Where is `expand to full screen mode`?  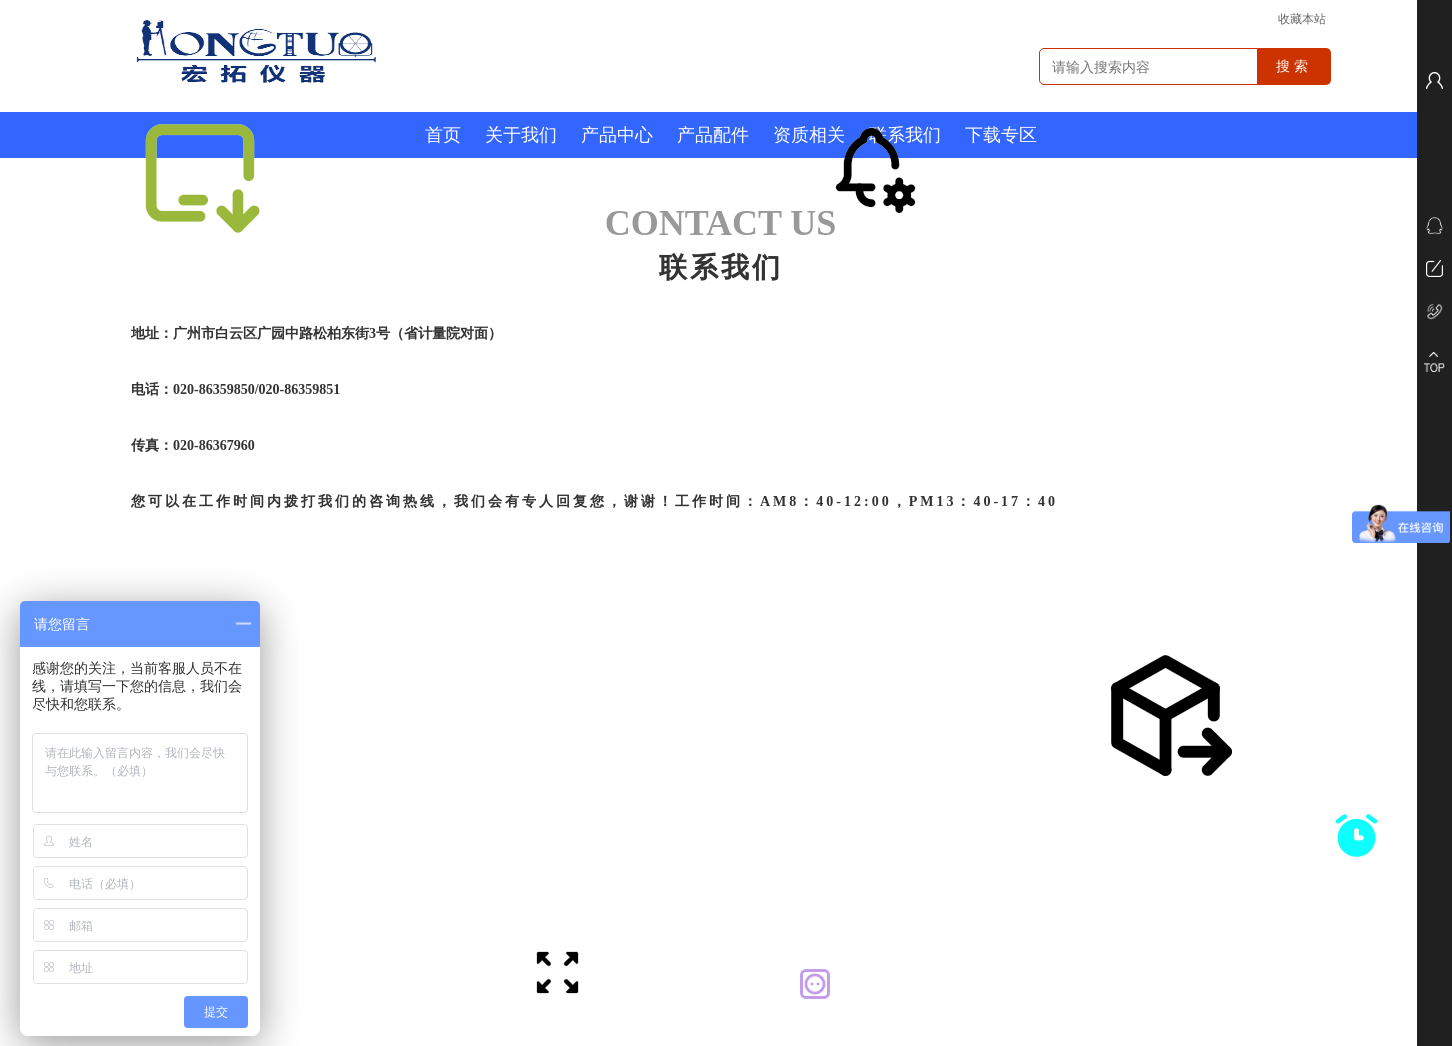 expand to full screen mode is located at coordinates (557, 972).